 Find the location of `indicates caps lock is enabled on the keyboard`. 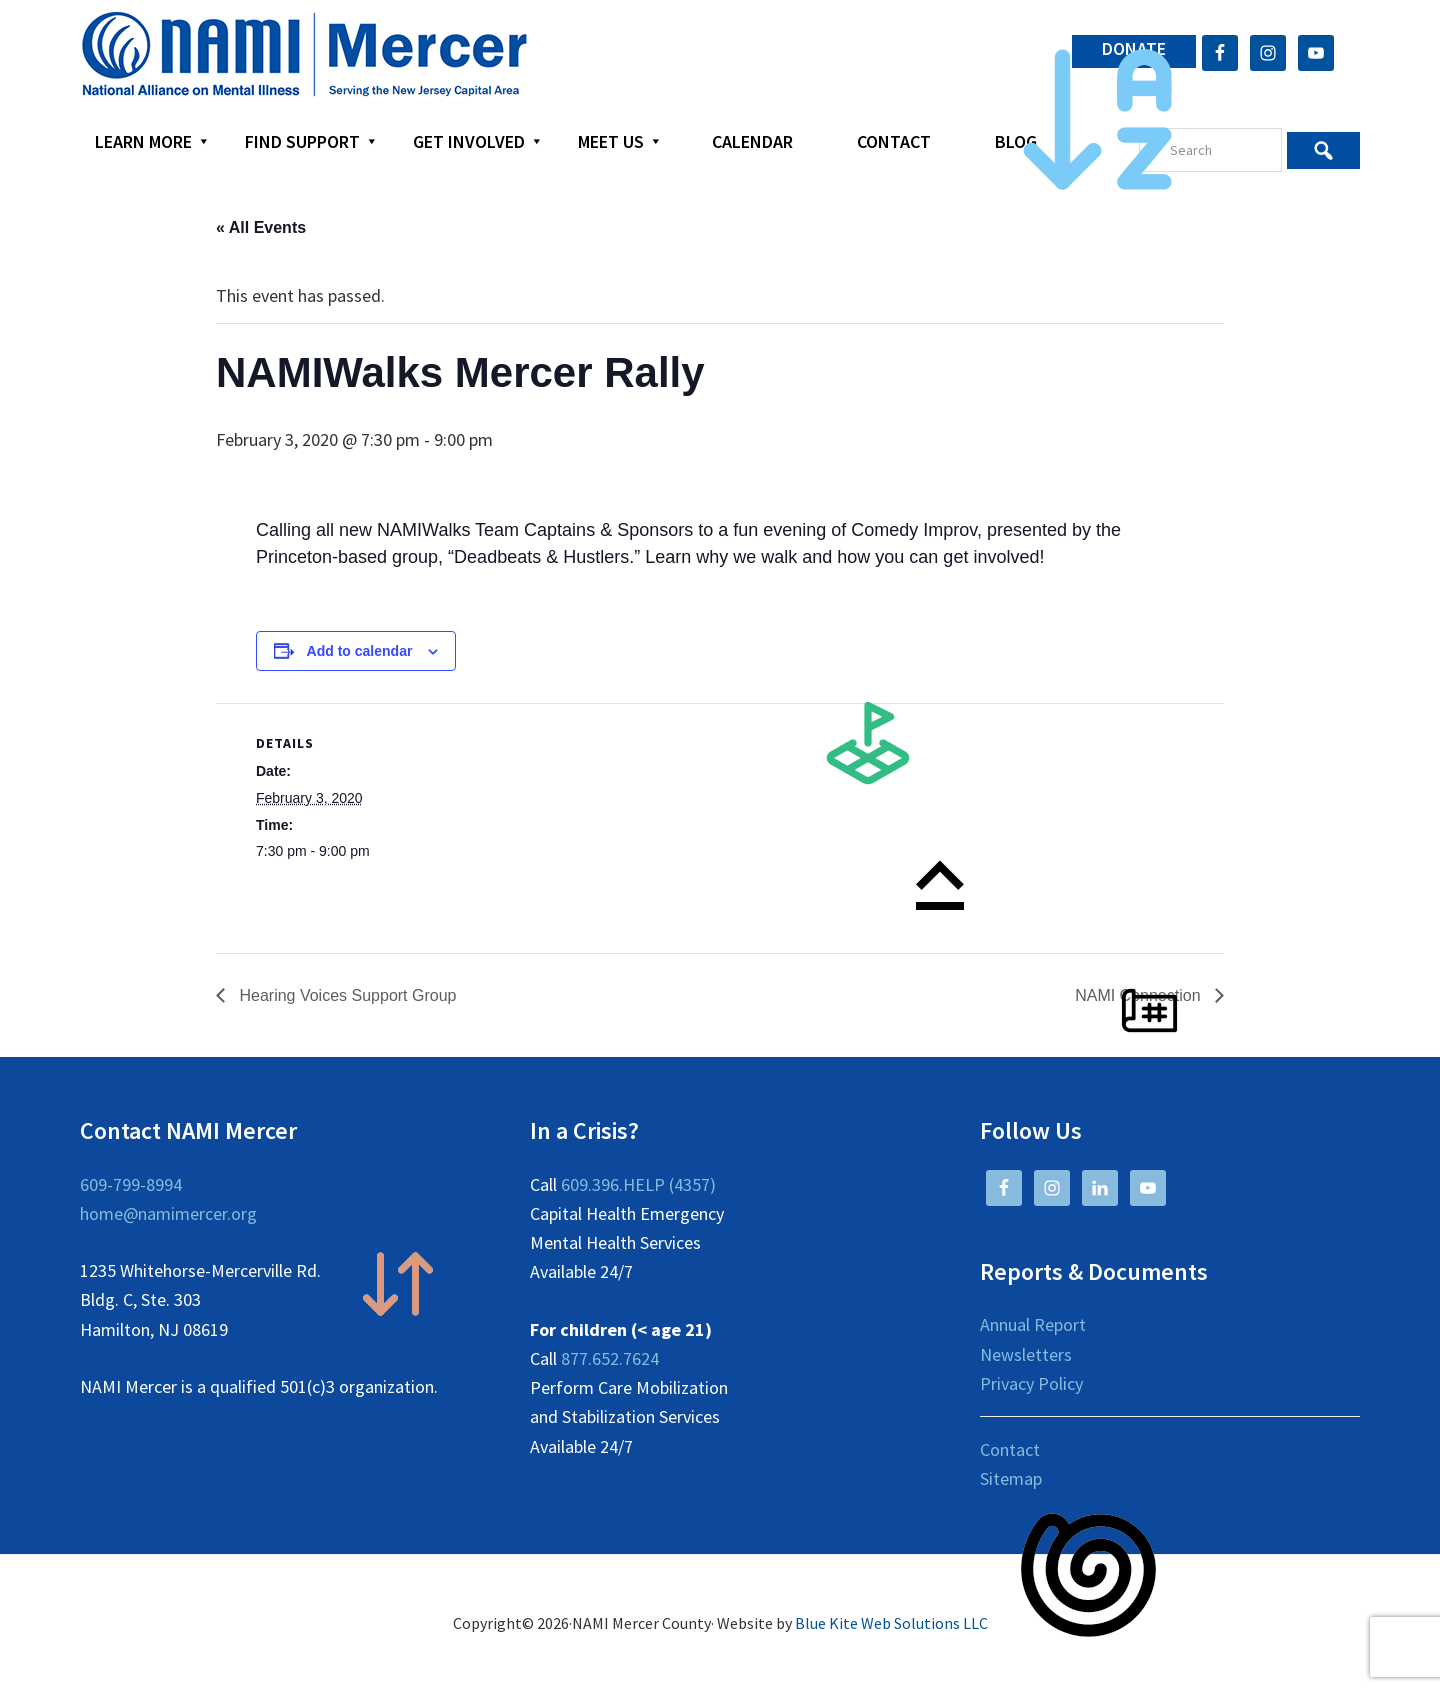

indicates caps lock is enabled on the keyboard is located at coordinates (940, 886).